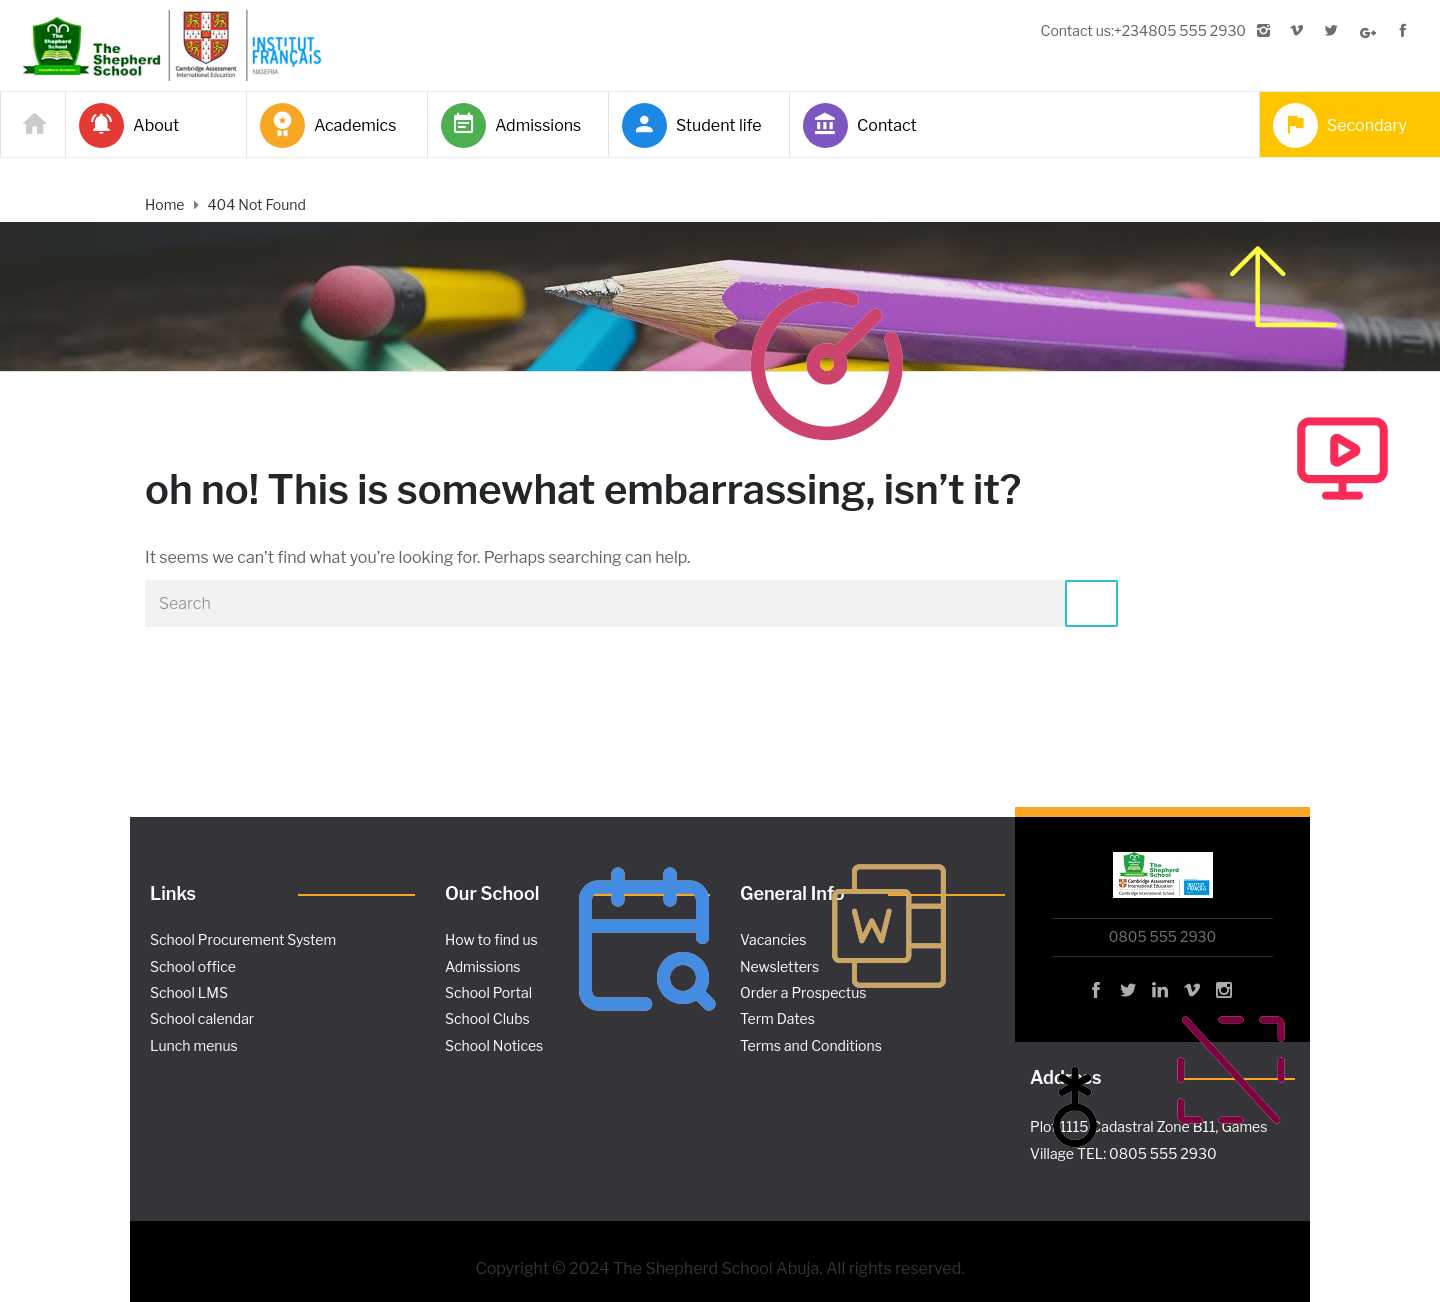 The image size is (1440, 1302). I want to click on play video on display, so click(1342, 458).